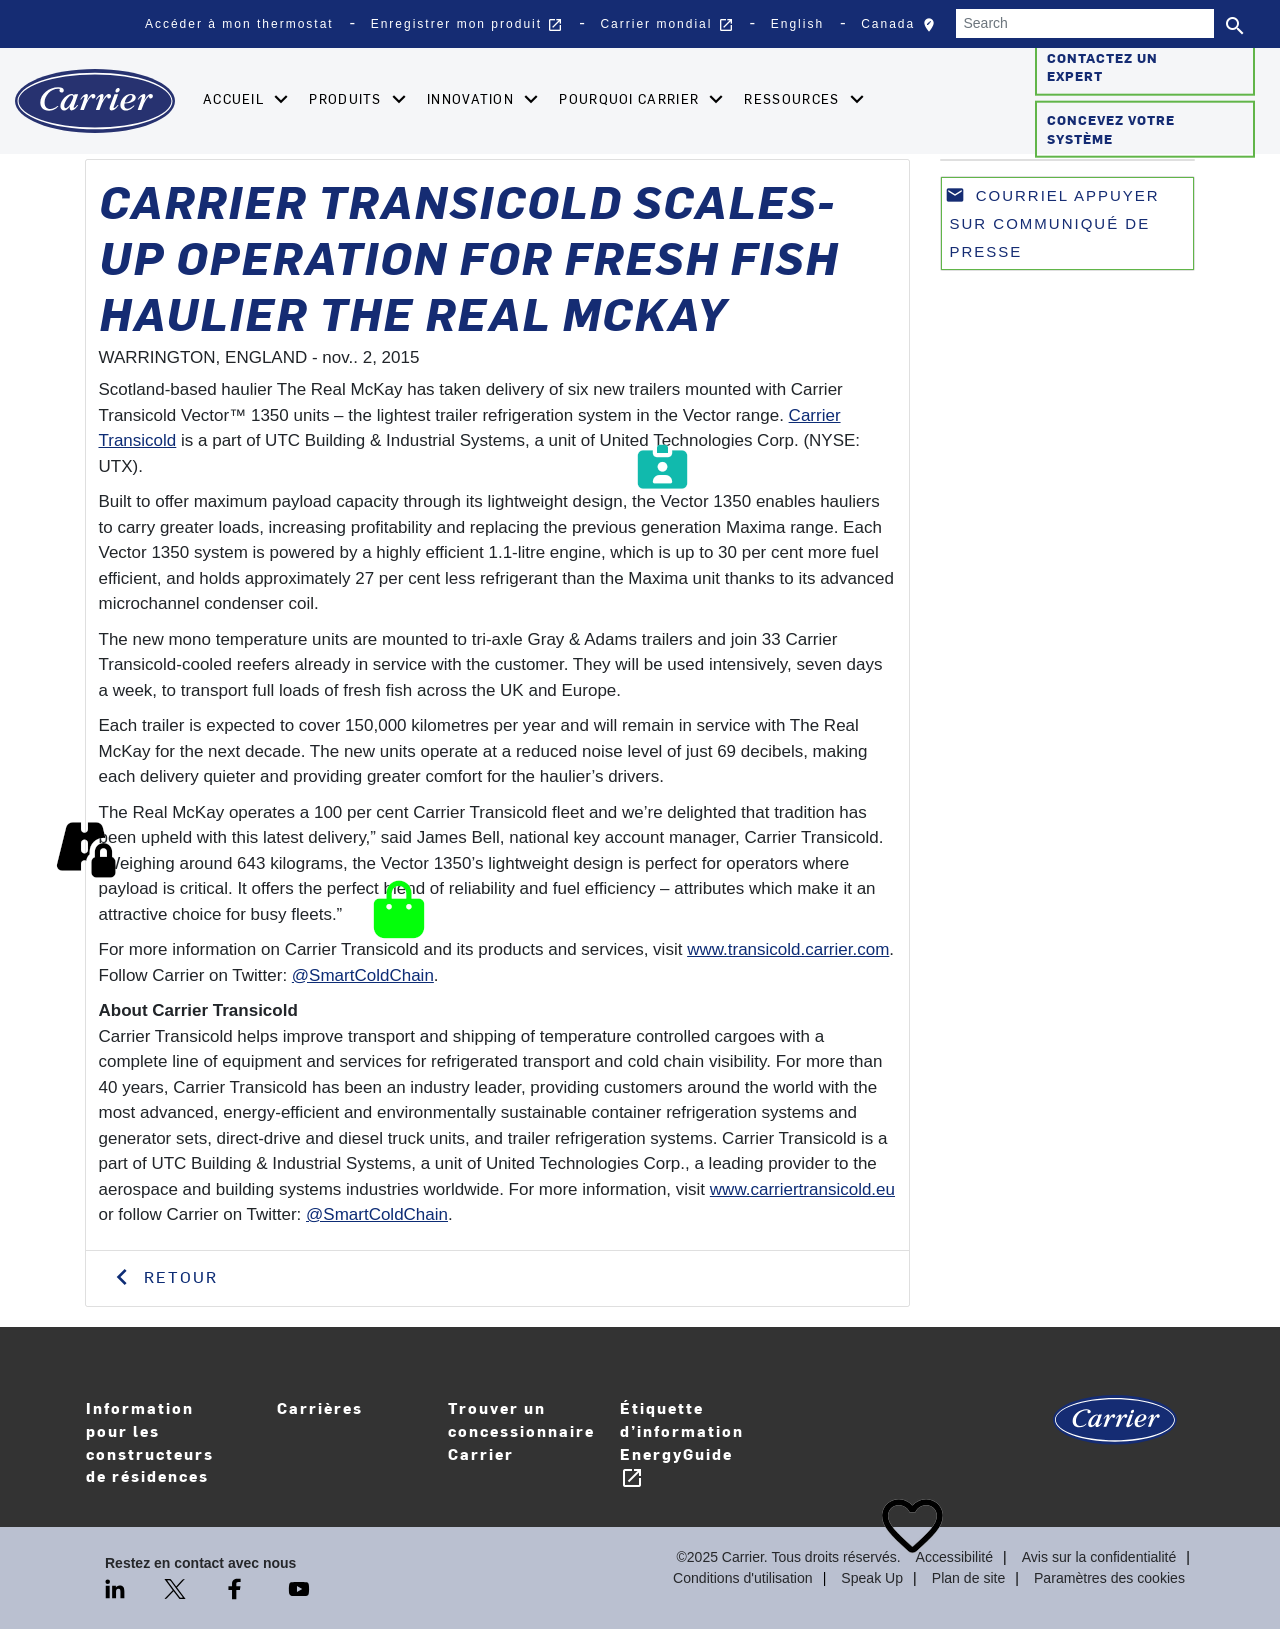 This screenshot has height=1629, width=1280. I want to click on view your shopping bag, so click(399, 913).